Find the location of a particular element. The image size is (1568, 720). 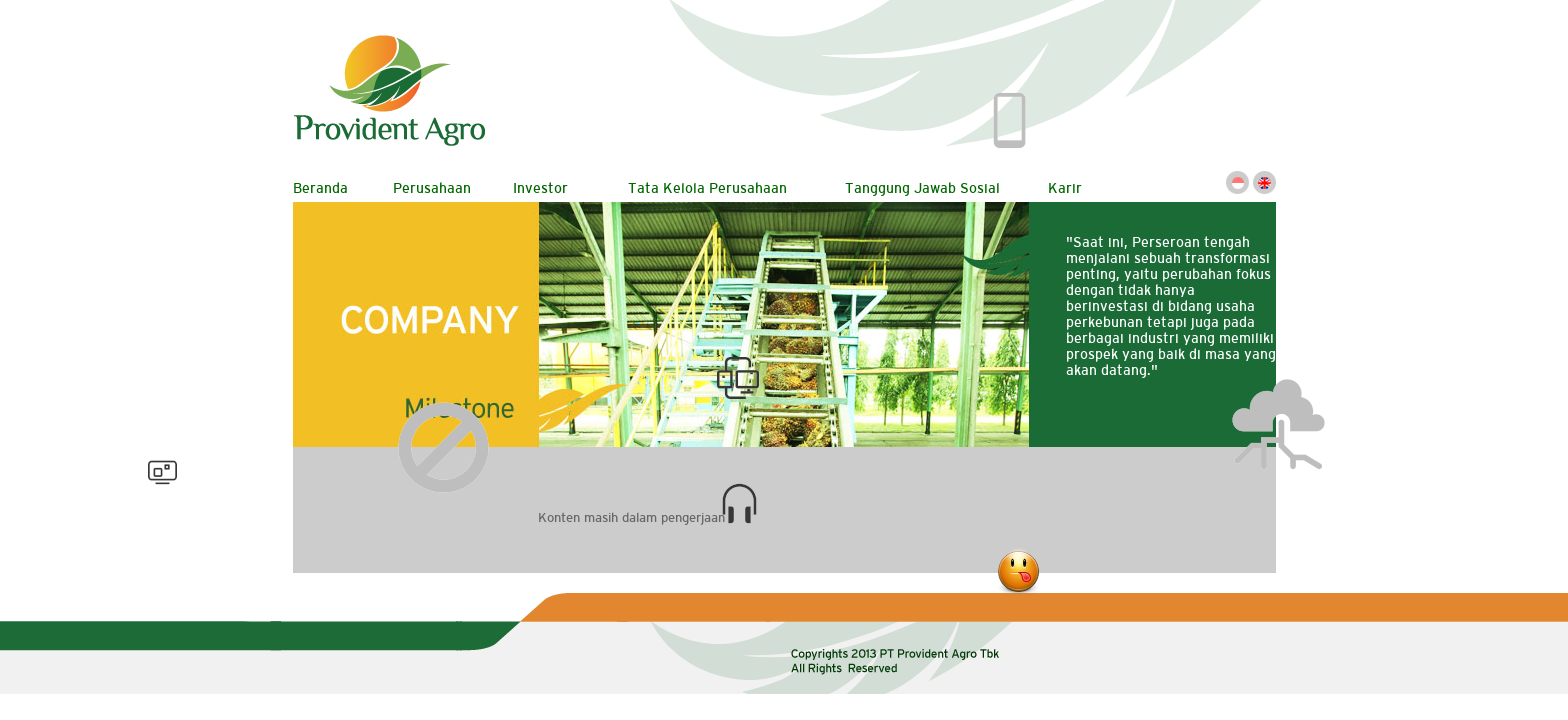

indicates an action is currently unavailable is located at coordinates (443, 447).